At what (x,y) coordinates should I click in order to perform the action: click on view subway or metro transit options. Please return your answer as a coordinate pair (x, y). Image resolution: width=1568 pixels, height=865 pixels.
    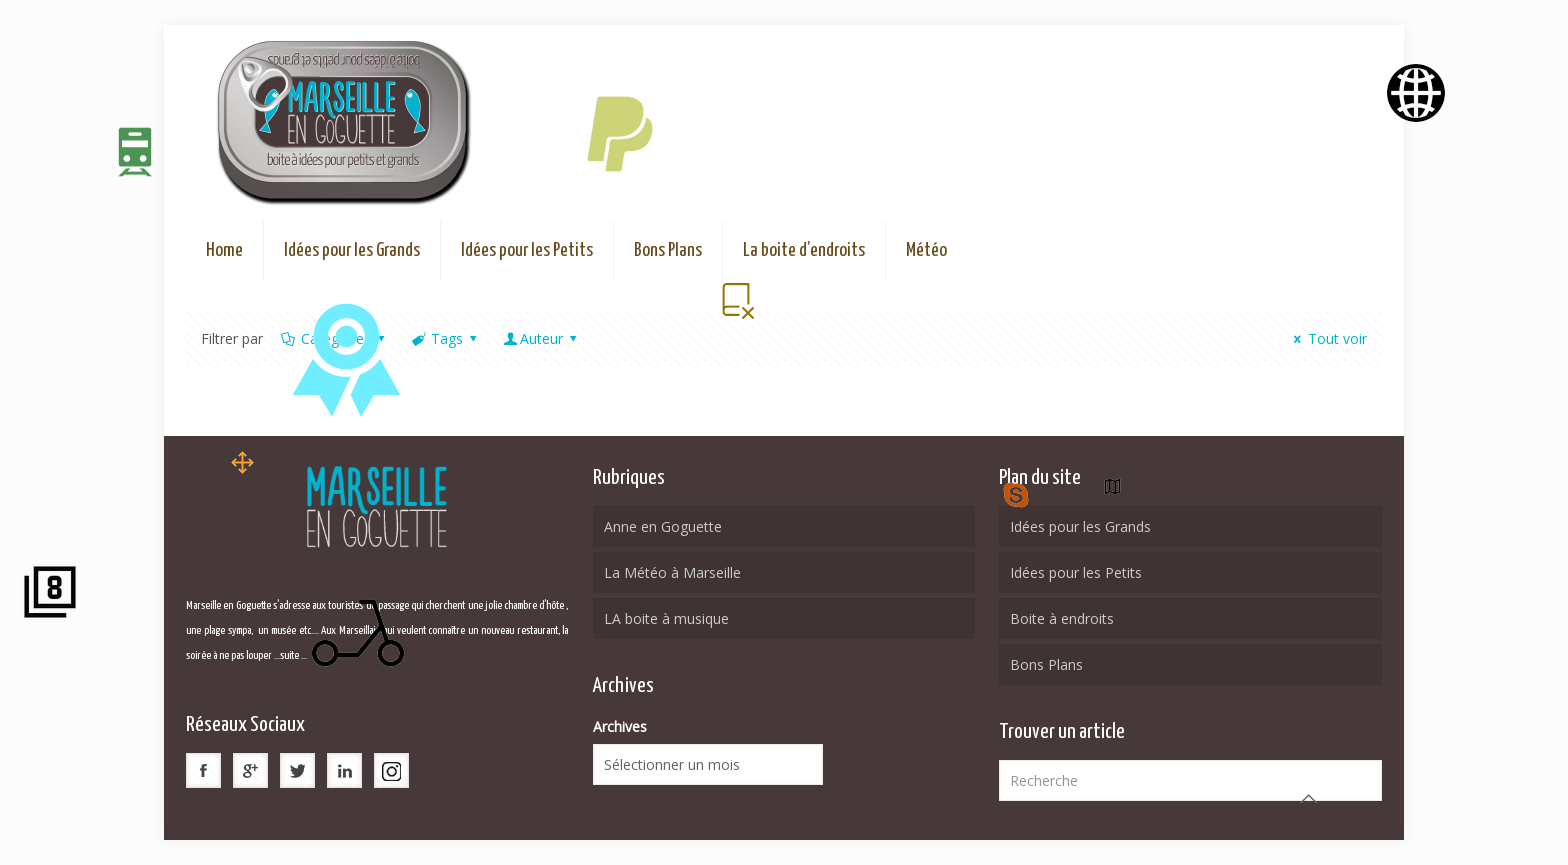
    Looking at the image, I should click on (135, 152).